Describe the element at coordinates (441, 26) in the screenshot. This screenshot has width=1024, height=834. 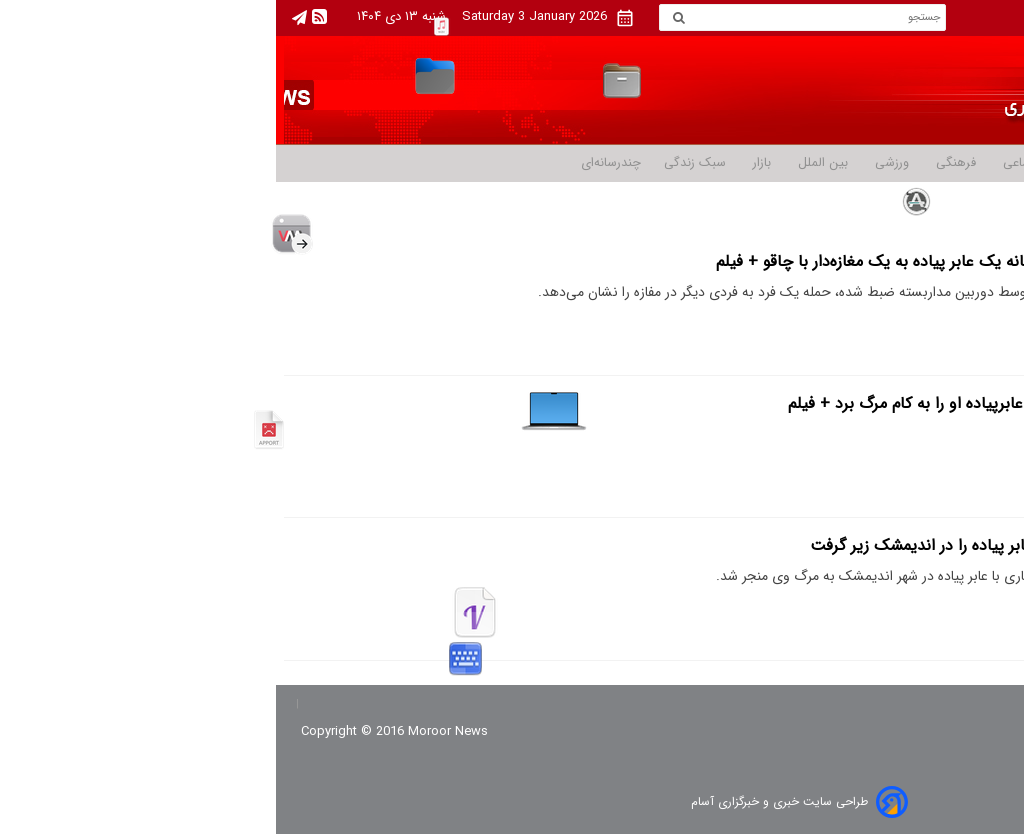
I see `an ADPCM audio file format indicator` at that location.